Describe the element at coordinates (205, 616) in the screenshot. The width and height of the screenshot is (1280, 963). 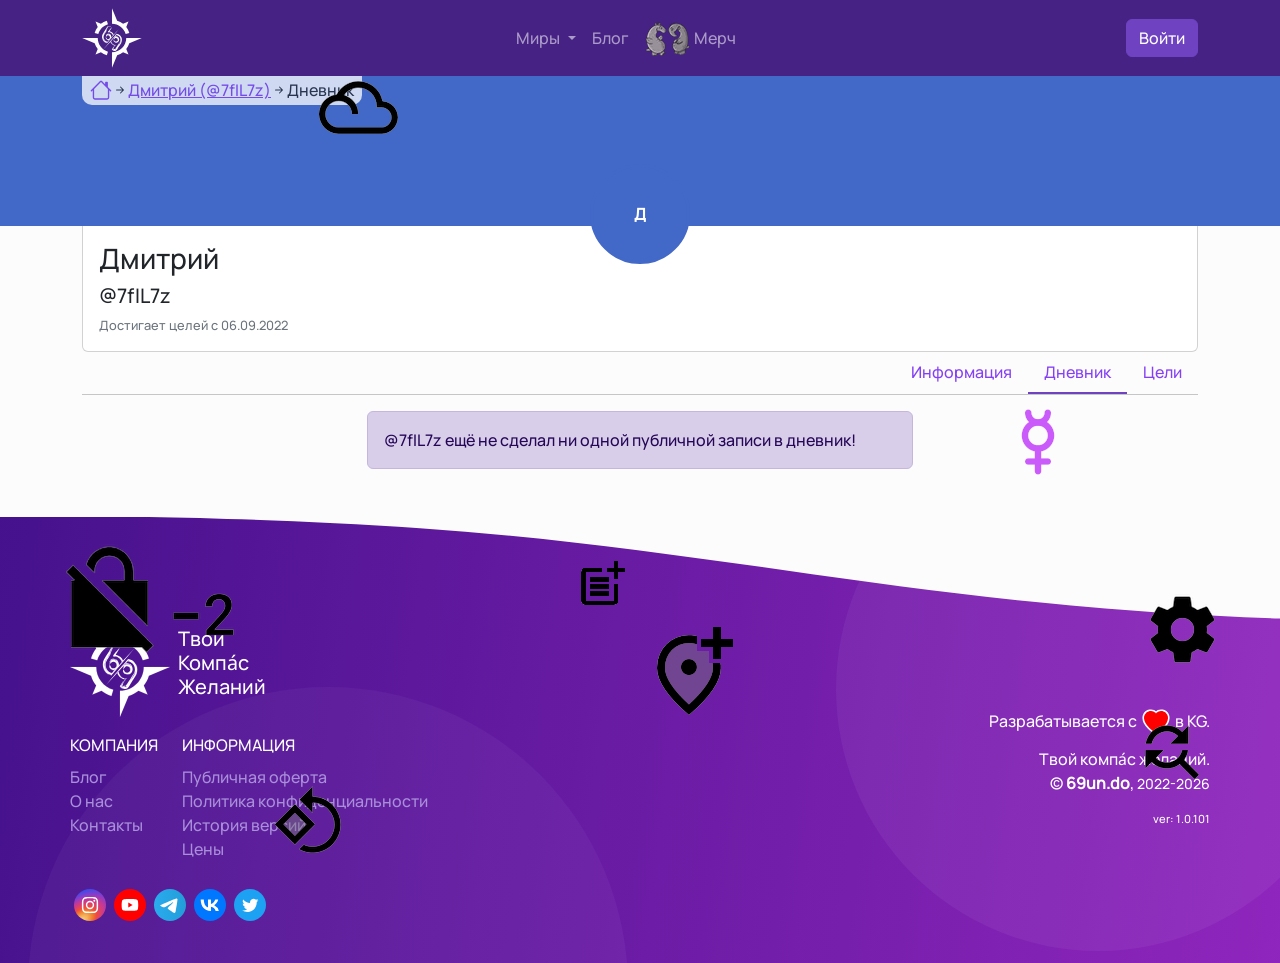
I see `decrease exposure by 2 stops in photo editing` at that location.